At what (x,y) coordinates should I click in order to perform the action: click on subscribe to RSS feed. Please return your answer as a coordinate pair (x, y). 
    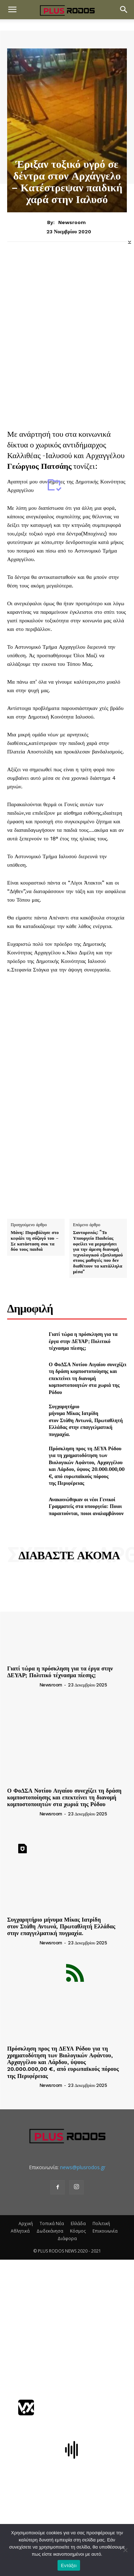
    Looking at the image, I should click on (75, 1973).